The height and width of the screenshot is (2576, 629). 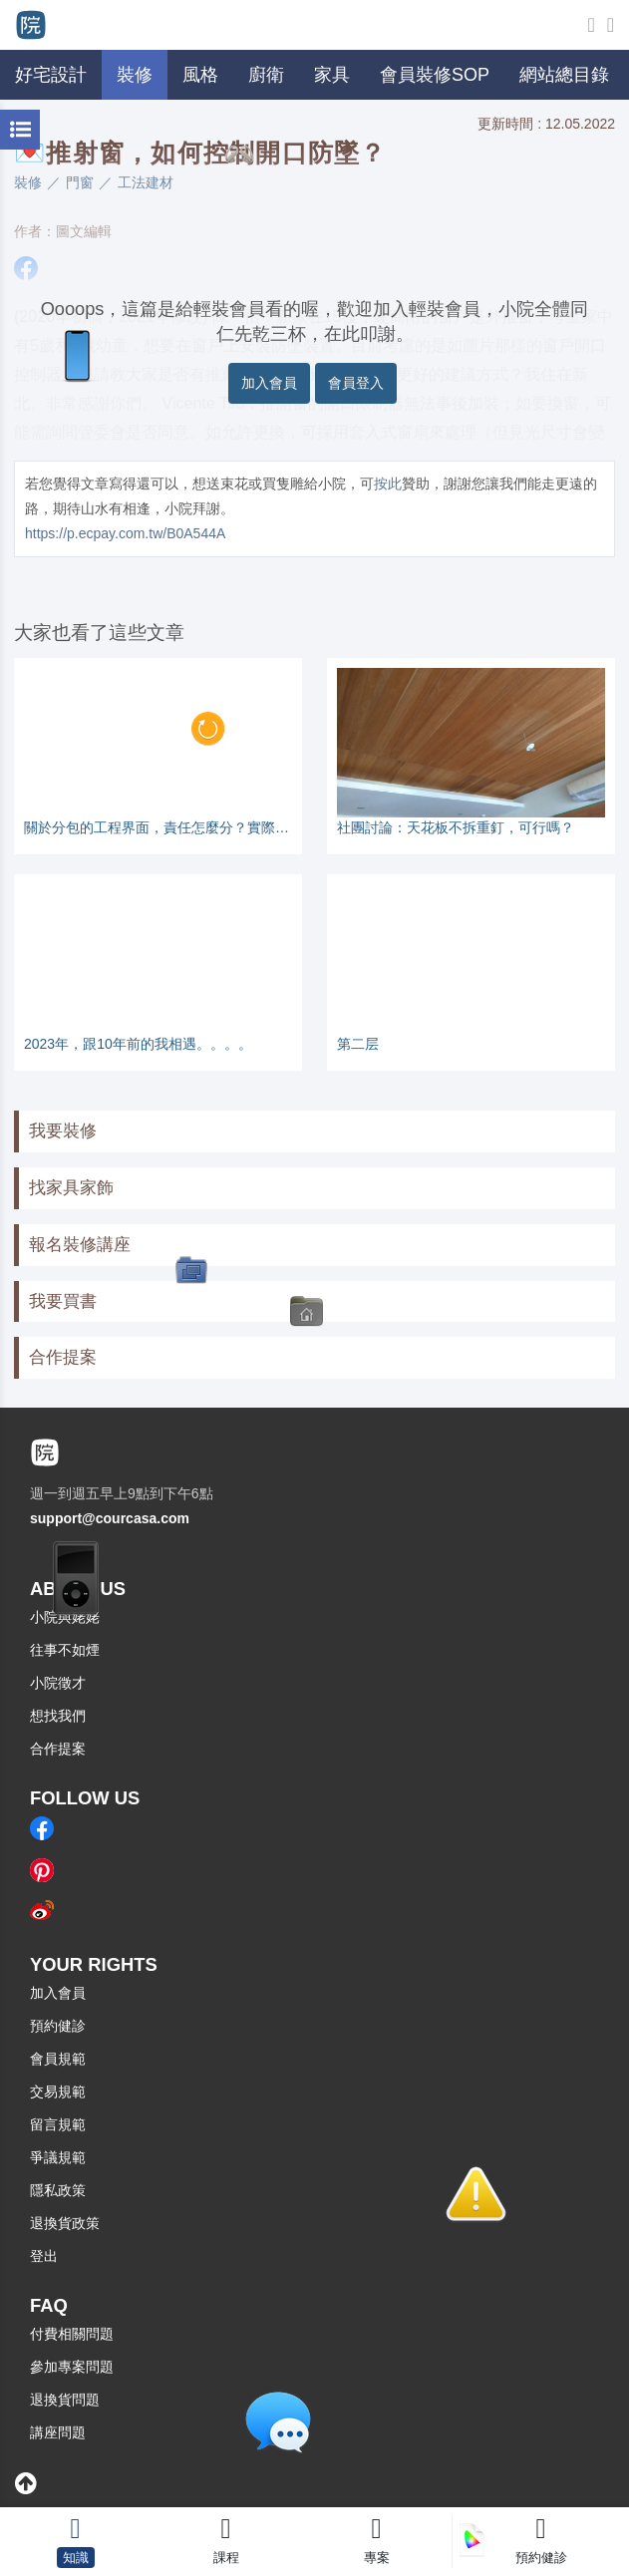 I want to click on connect to wireless earbuds, so click(x=239, y=156).